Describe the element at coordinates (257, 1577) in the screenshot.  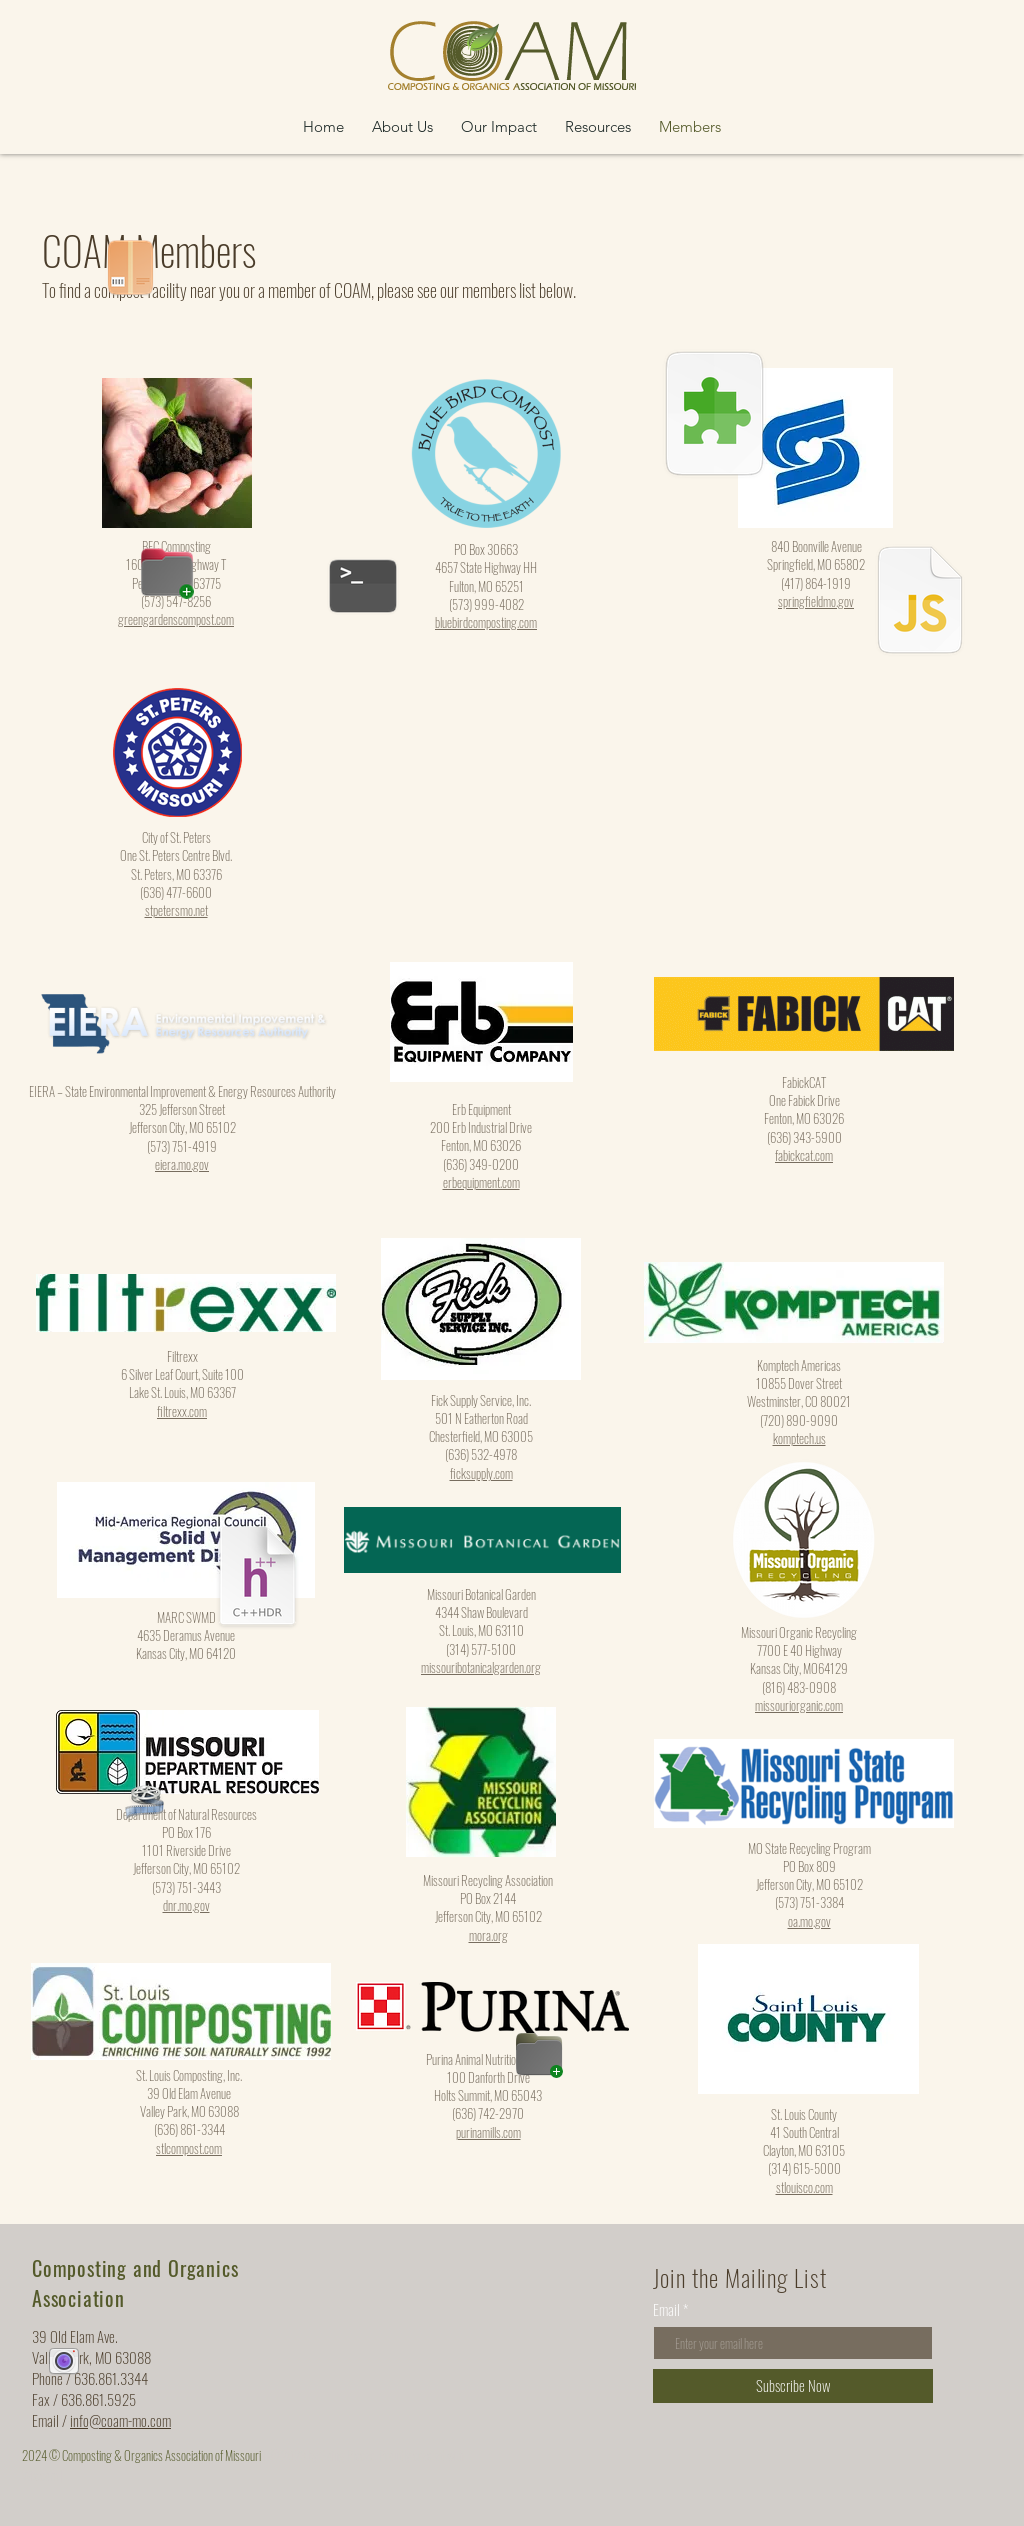
I see `a C++ header file` at that location.